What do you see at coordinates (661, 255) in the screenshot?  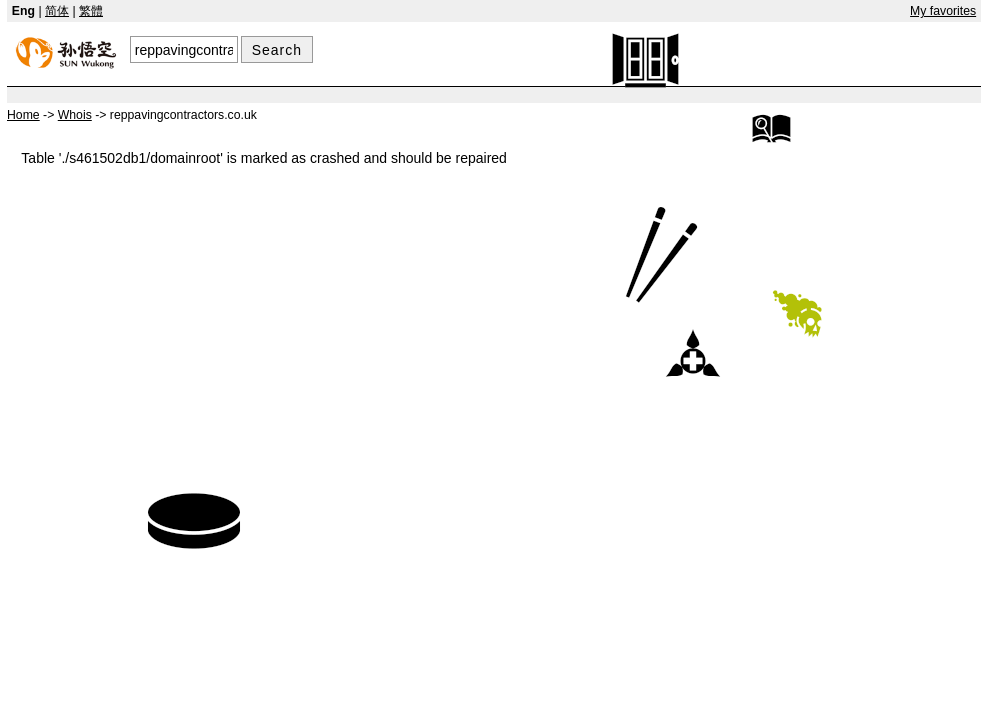 I see `browse asian cuisine or restaurants` at bounding box center [661, 255].